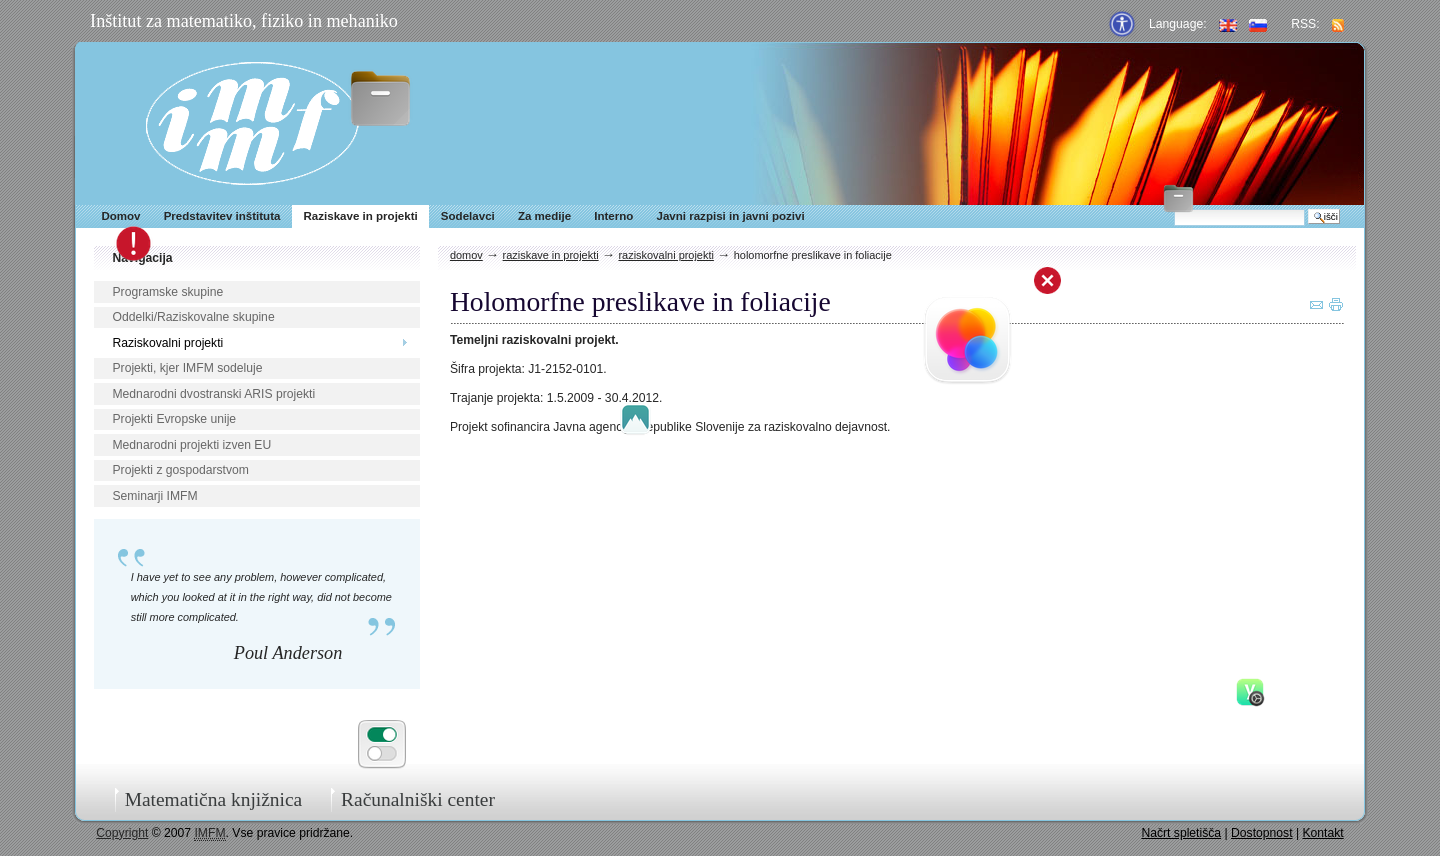 Image resolution: width=1440 pixels, height=856 pixels. I want to click on open nordpass password manager, so click(635, 418).